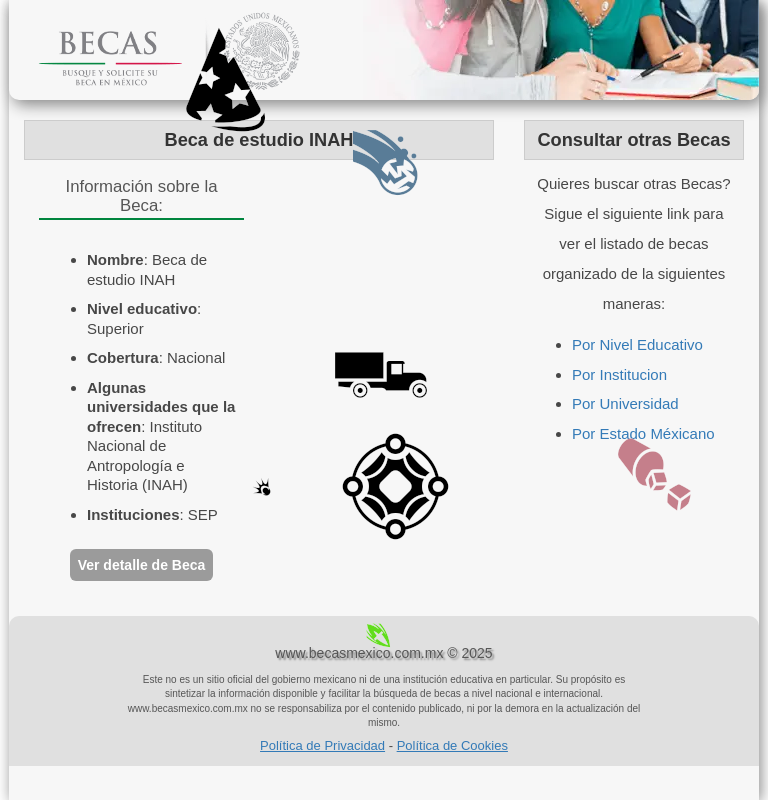 The image size is (768, 800). I want to click on hypersonic melon power-up or special ability, so click(261, 486).